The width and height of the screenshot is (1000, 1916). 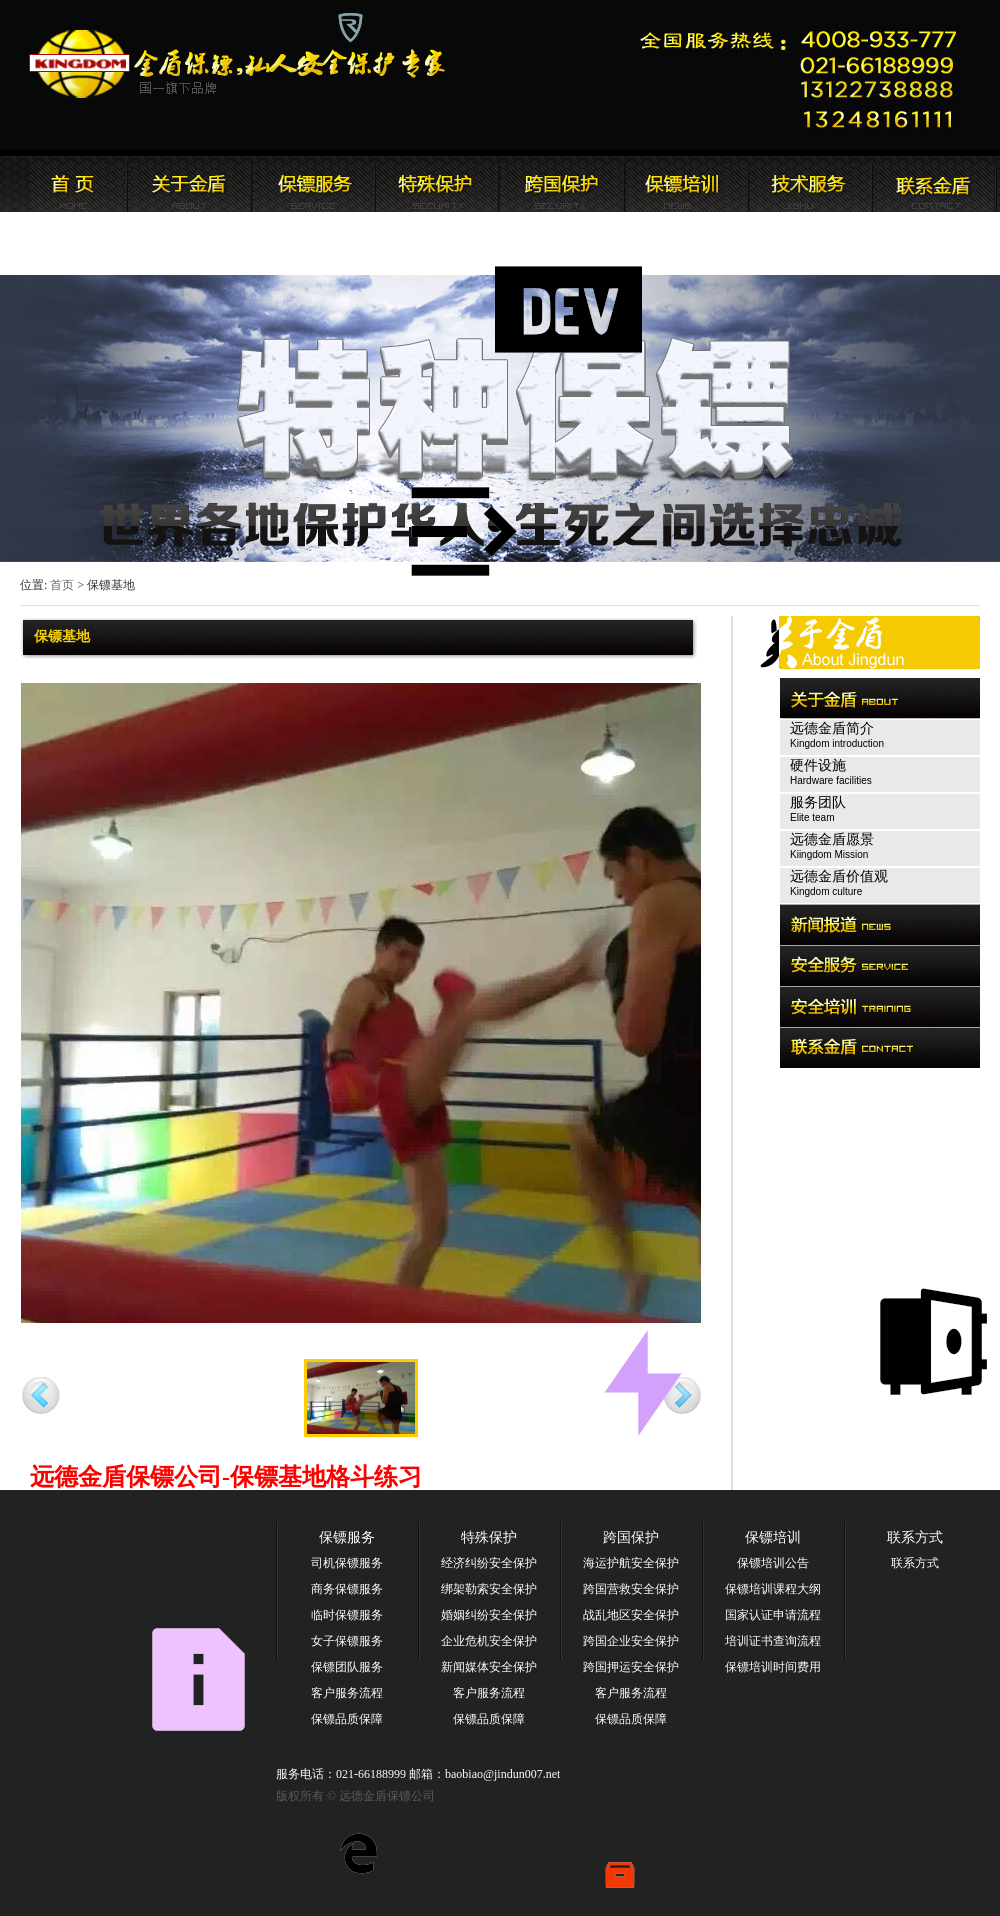 What do you see at coordinates (350, 27) in the screenshot?
I see `Rimac Automobili company logo` at bounding box center [350, 27].